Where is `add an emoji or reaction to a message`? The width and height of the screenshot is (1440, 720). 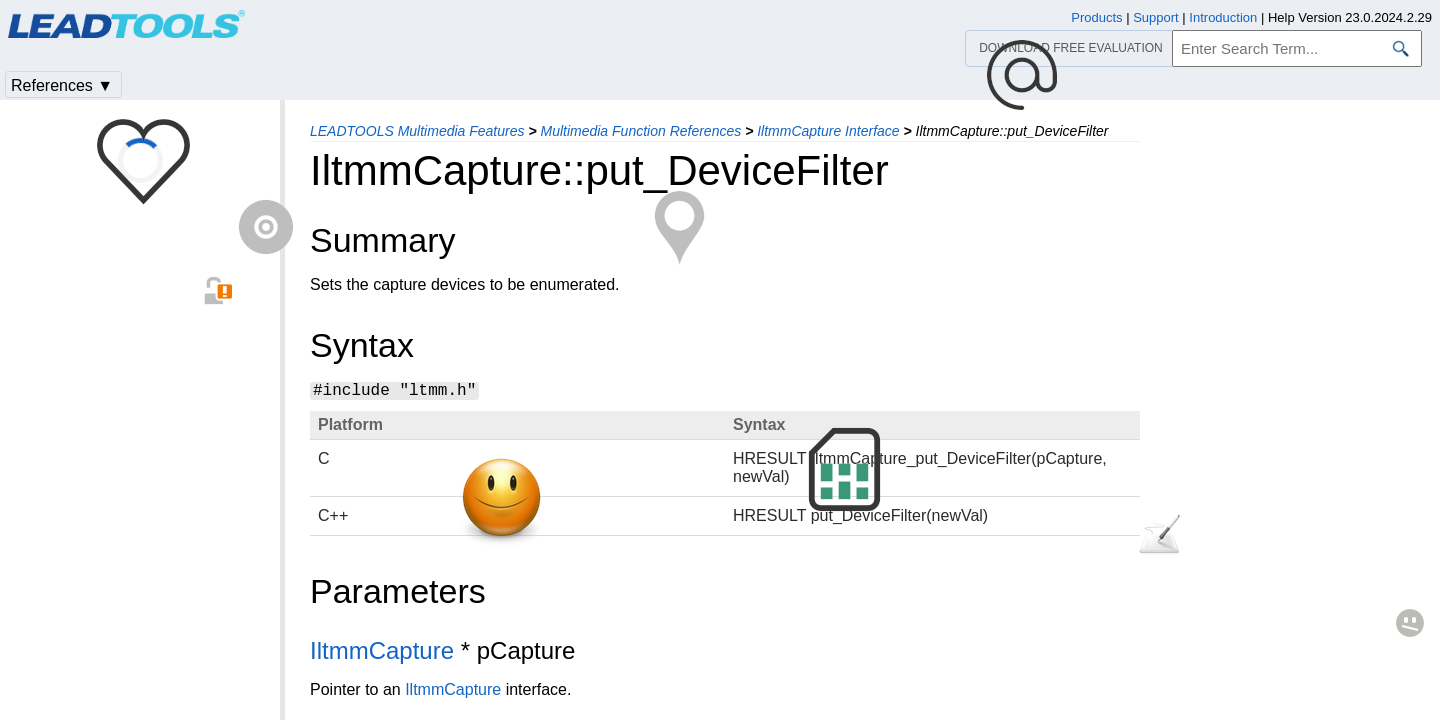 add an emoji or reaction to a message is located at coordinates (502, 501).